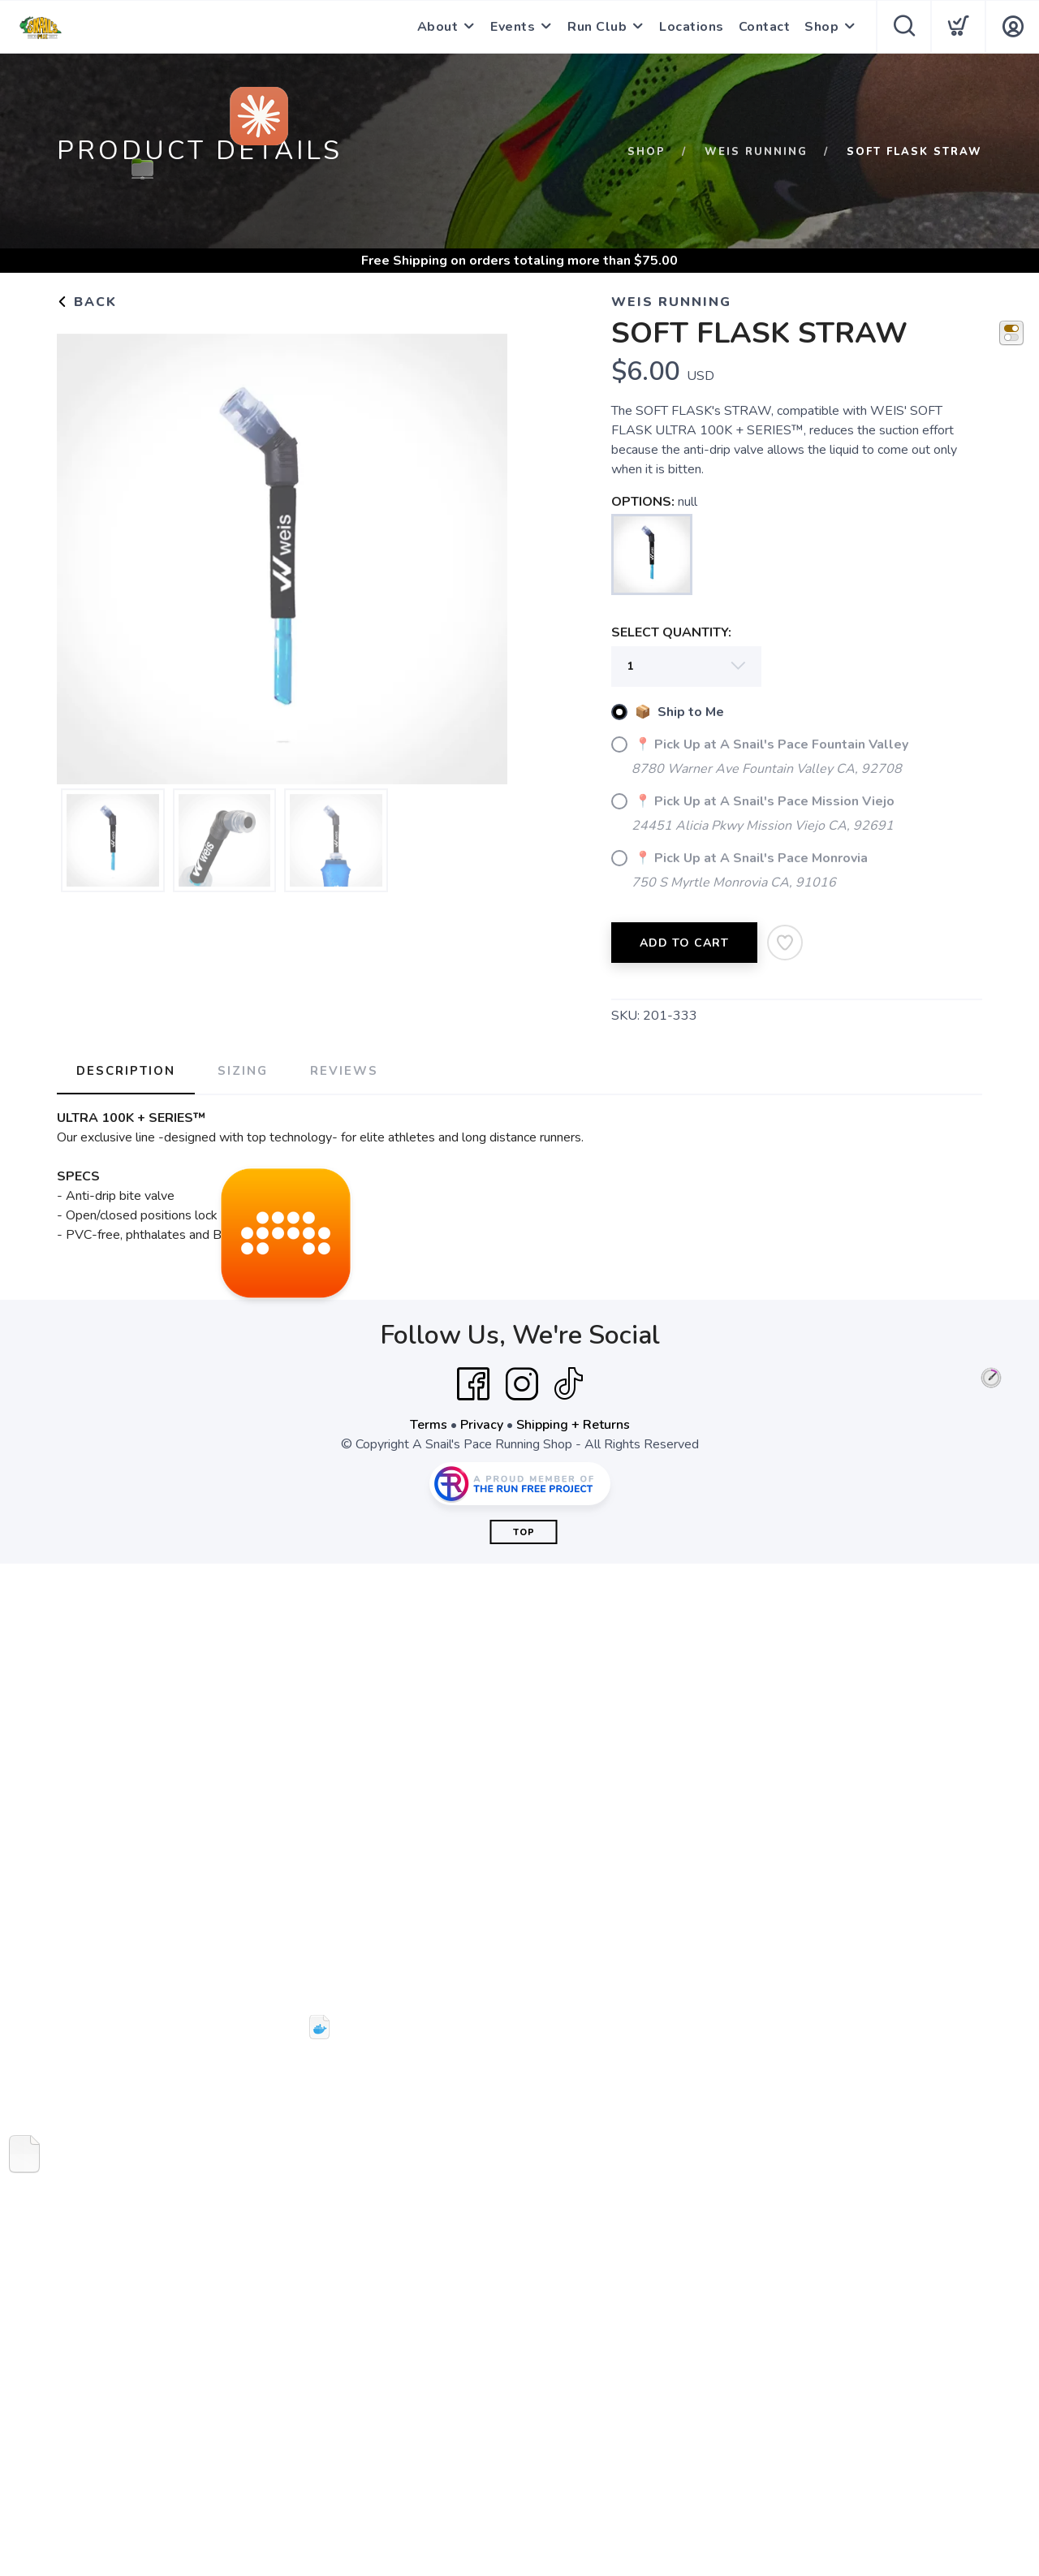 The image size is (1039, 2576). Describe the element at coordinates (319, 2026) in the screenshot. I see `a dockerfile or docker configuration file` at that location.